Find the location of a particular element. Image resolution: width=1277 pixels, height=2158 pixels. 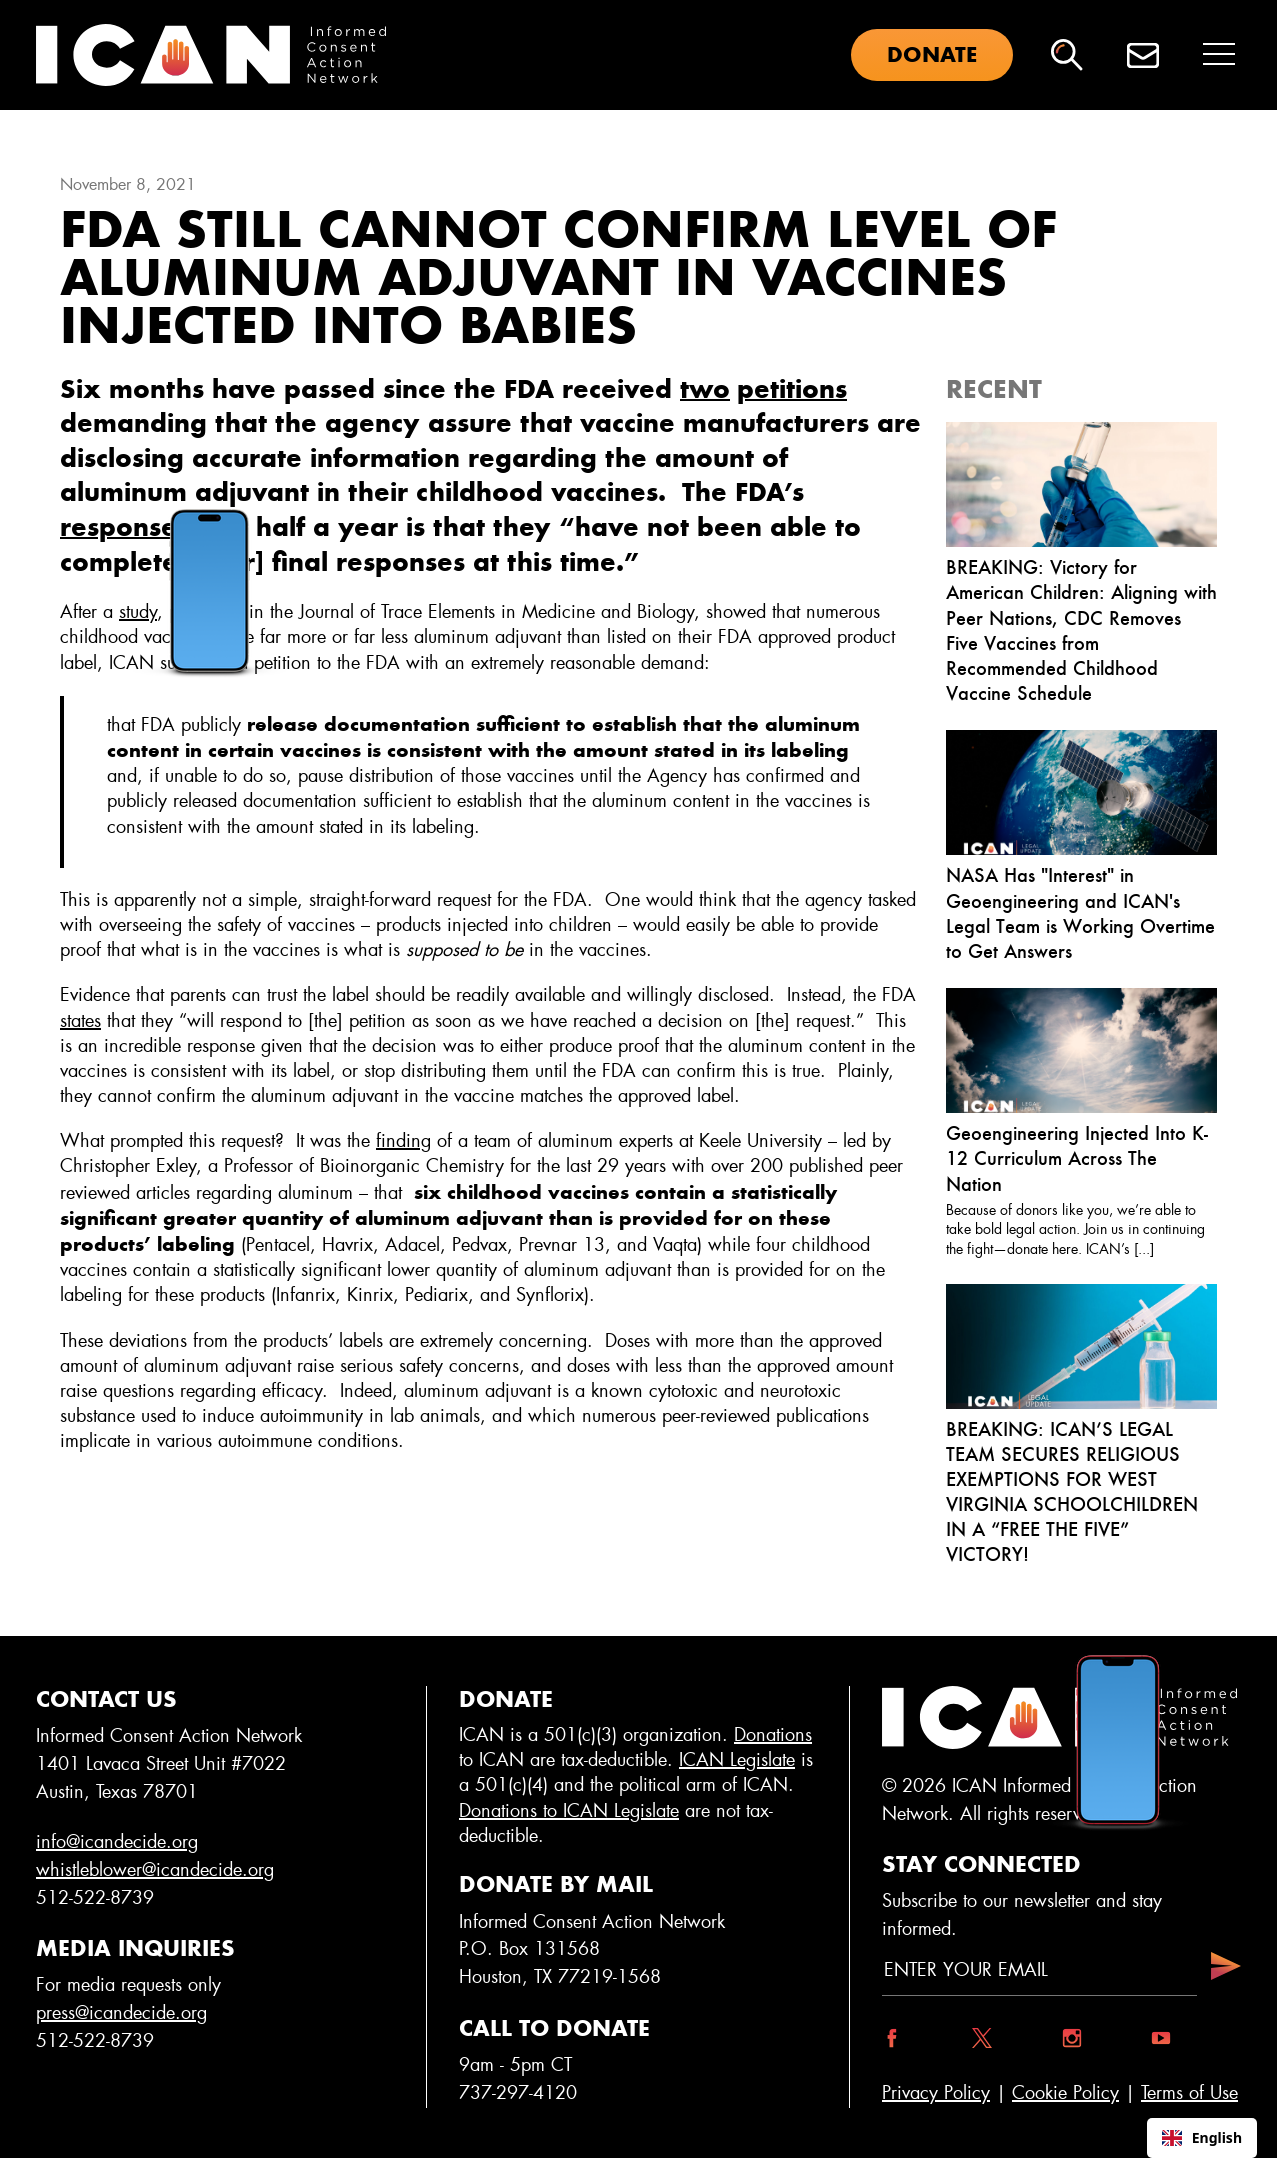

iPhone 14 device icon is located at coordinates (1118, 1743).